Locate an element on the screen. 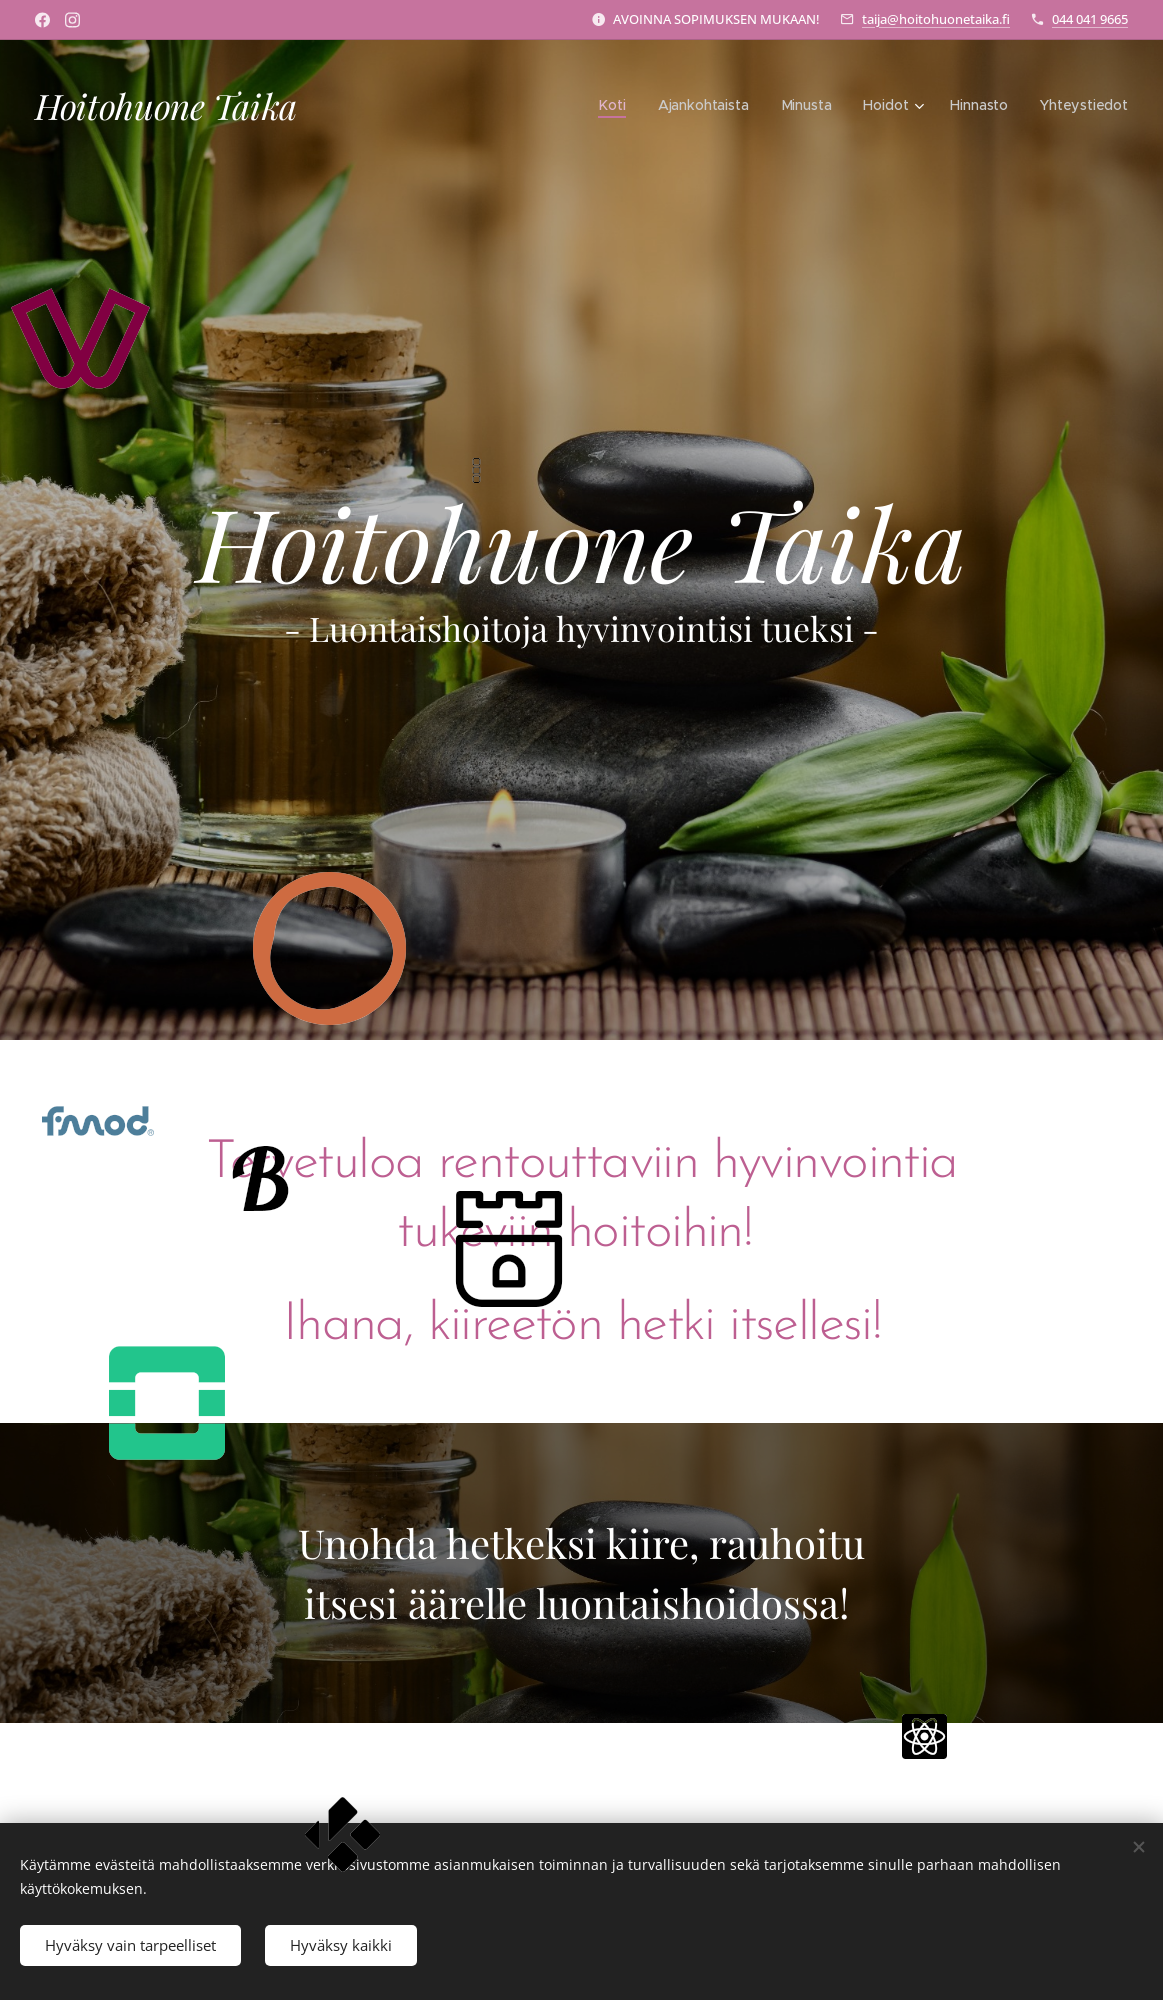 The height and width of the screenshot is (2000, 1163). ghost publishing platform logo is located at coordinates (329, 948).